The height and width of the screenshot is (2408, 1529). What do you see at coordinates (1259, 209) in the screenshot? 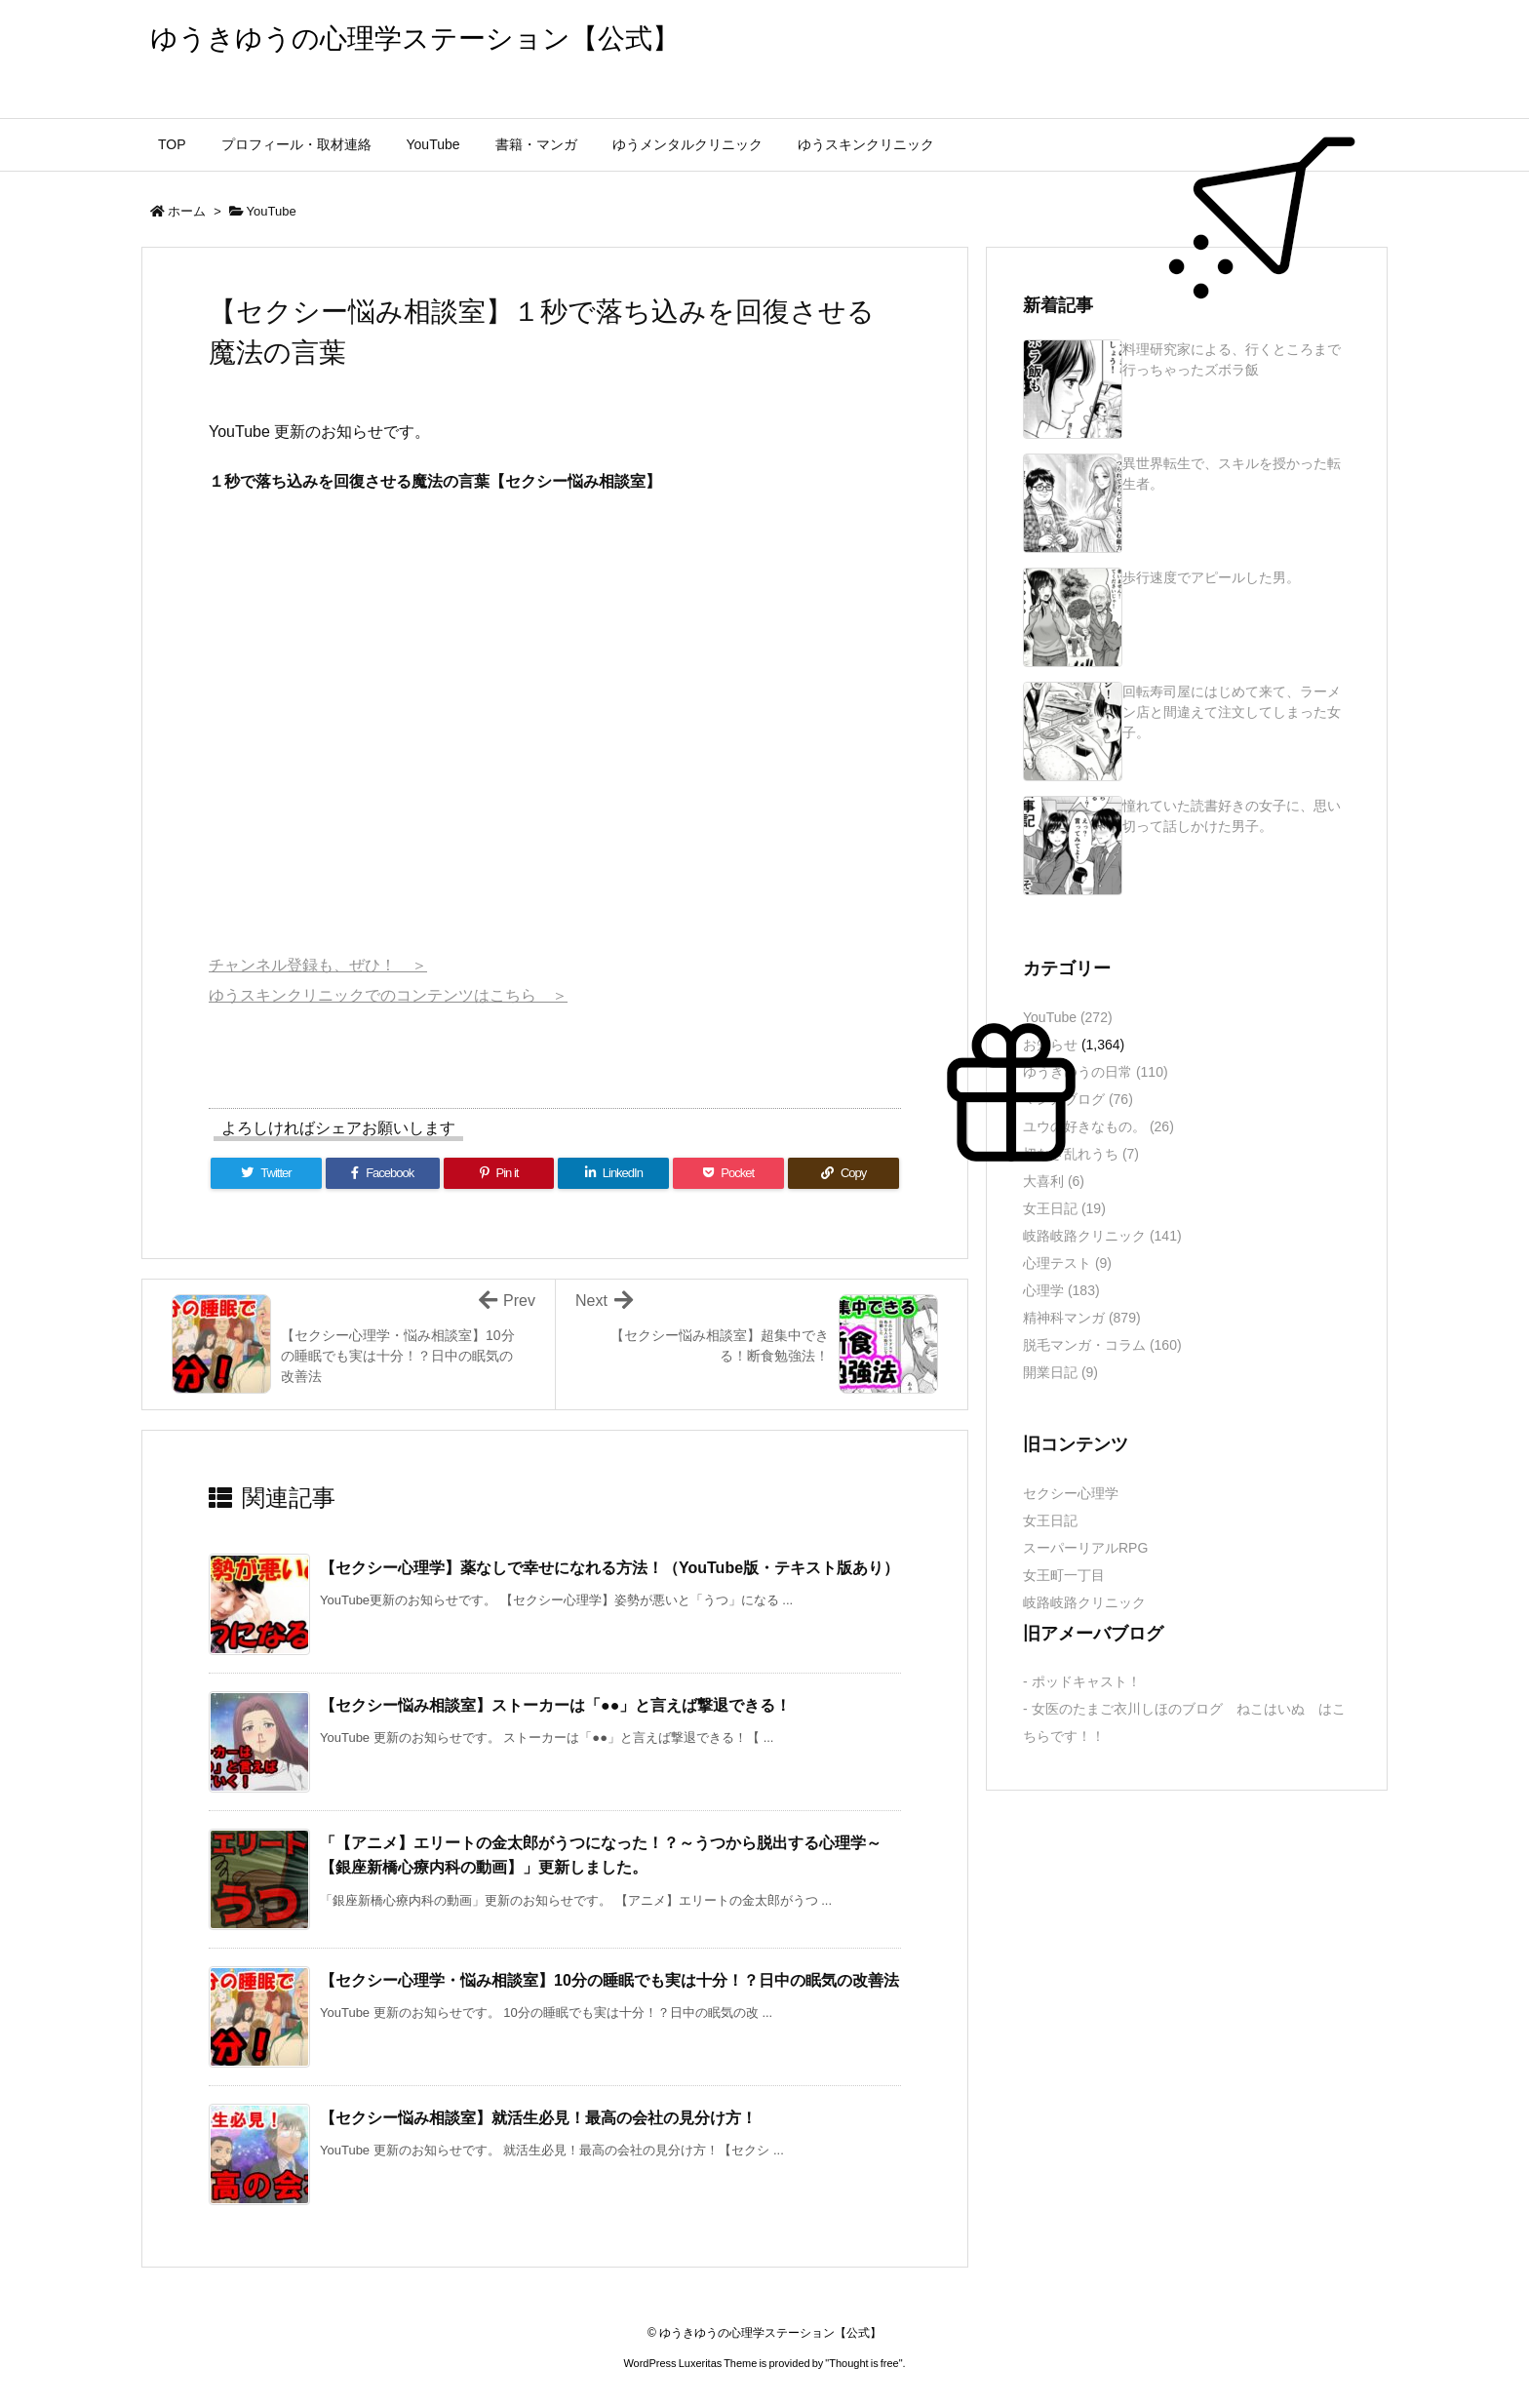
I see `indicates shower or bathroom facilities` at bounding box center [1259, 209].